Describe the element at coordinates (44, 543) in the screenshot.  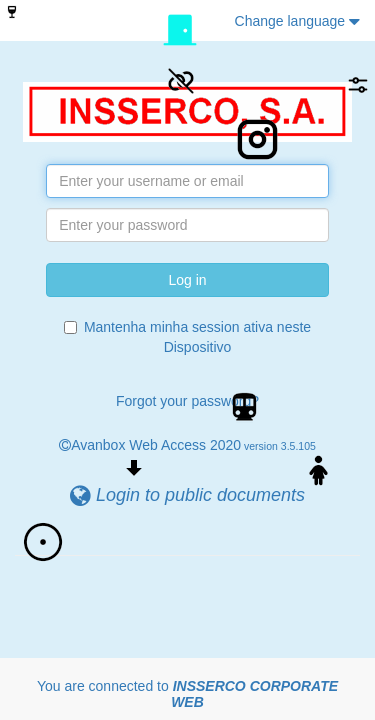
I see `view open issues or bugs` at that location.